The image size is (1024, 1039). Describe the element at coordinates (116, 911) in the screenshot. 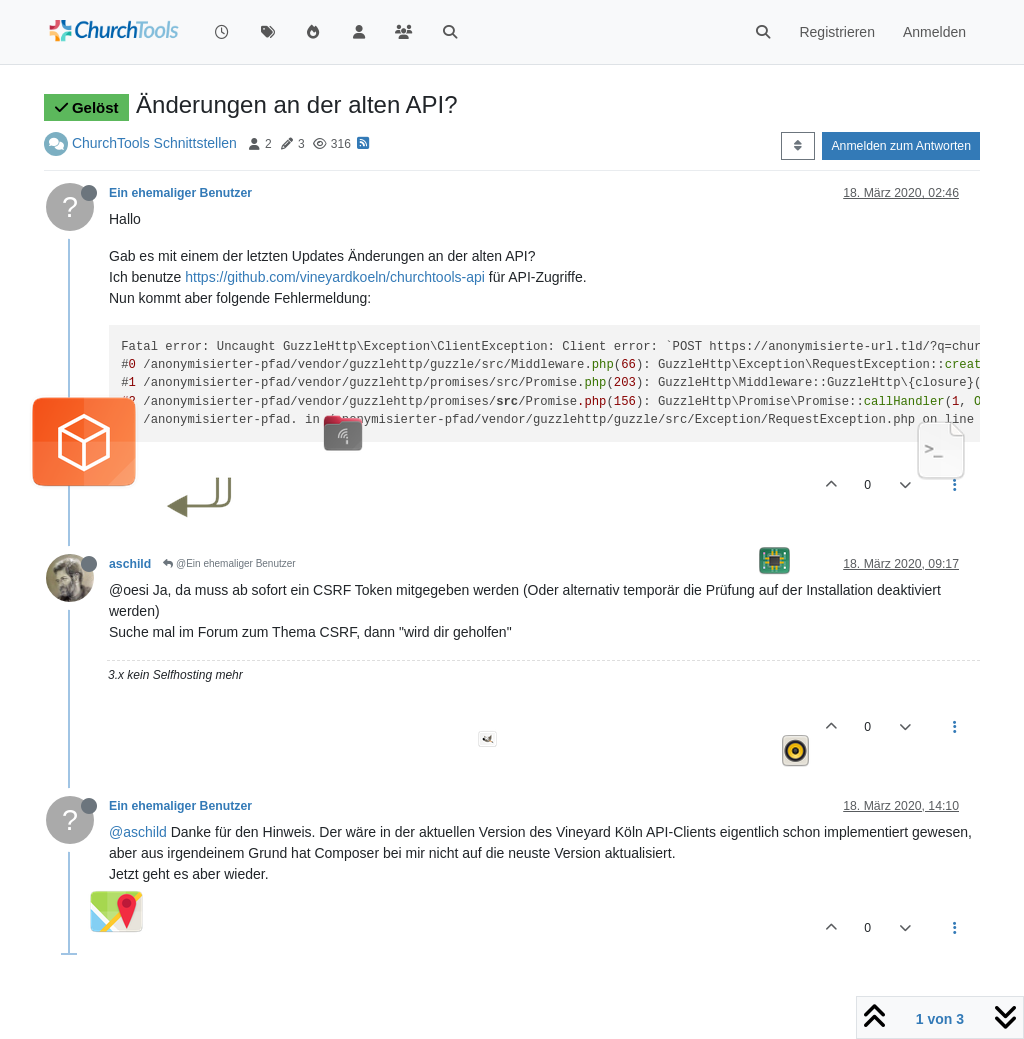

I see `open gnome maps application` at that location.